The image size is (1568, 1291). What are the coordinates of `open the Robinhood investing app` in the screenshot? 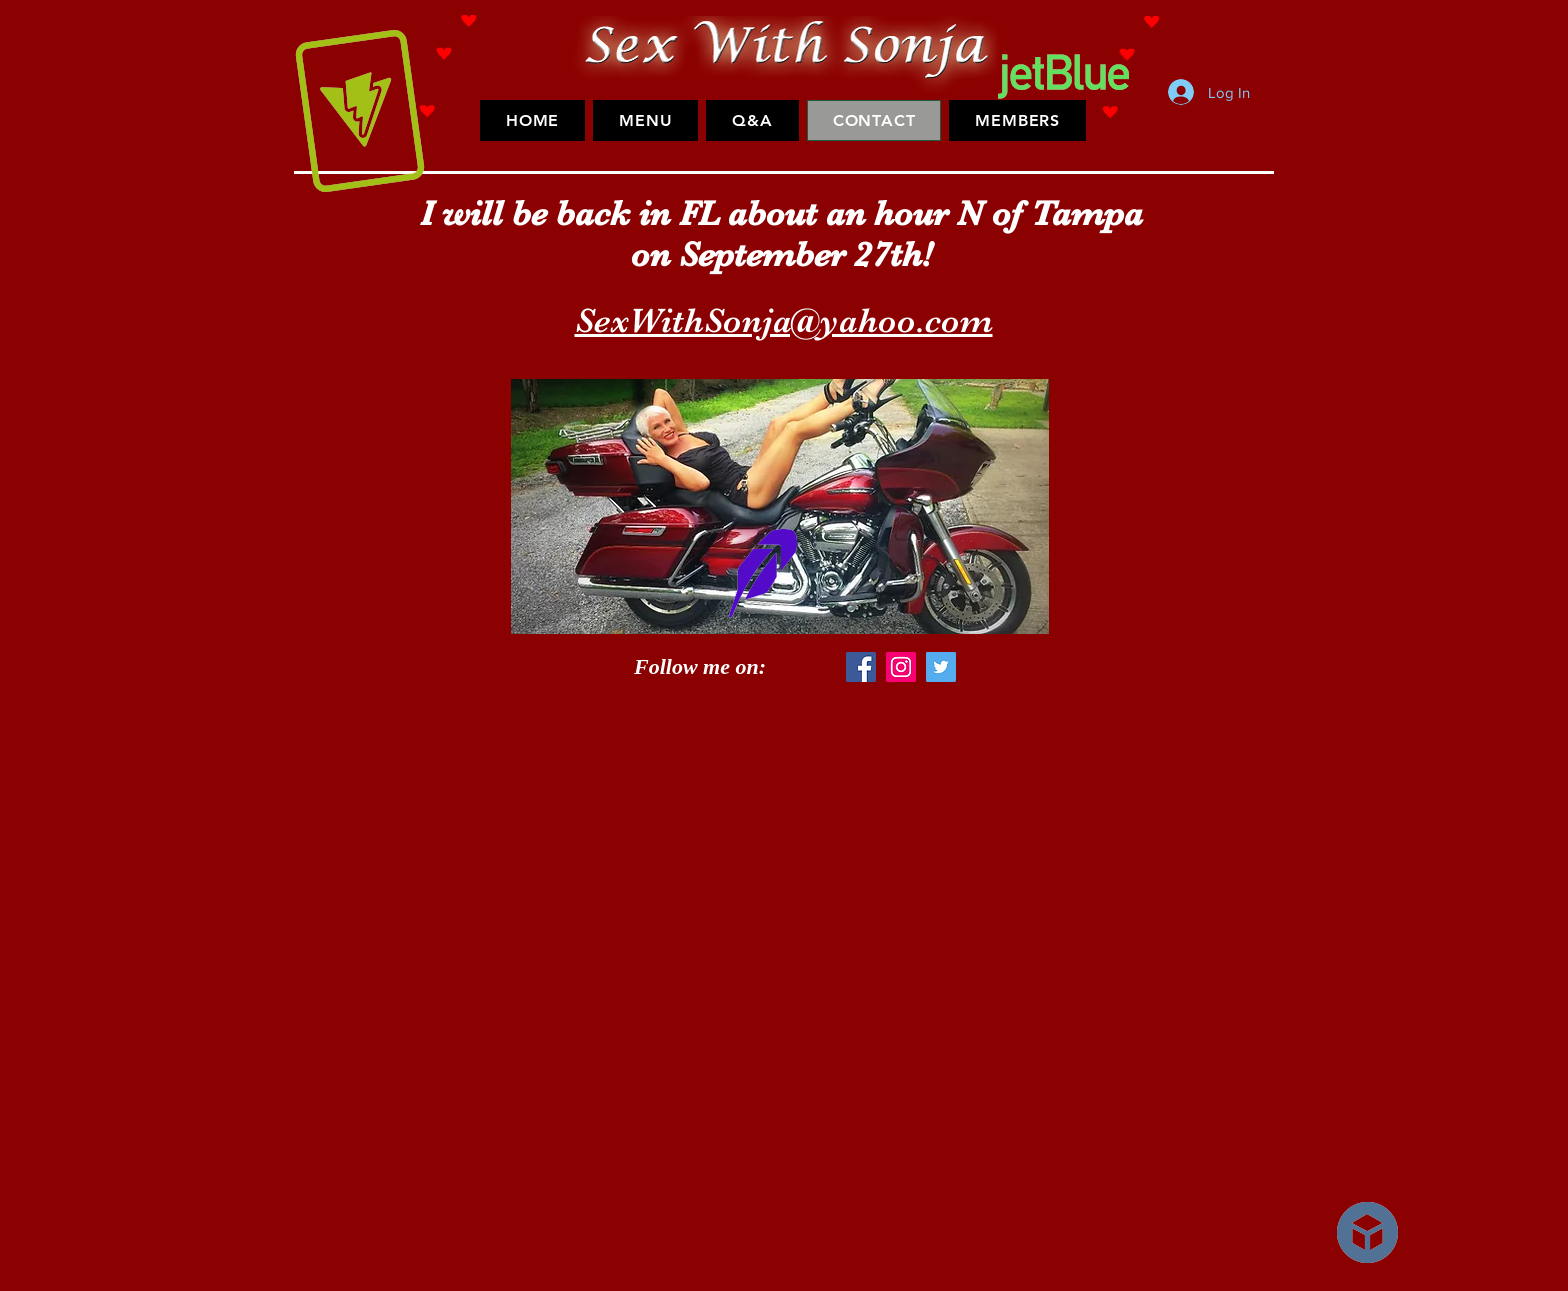 It's located at (763, 573).